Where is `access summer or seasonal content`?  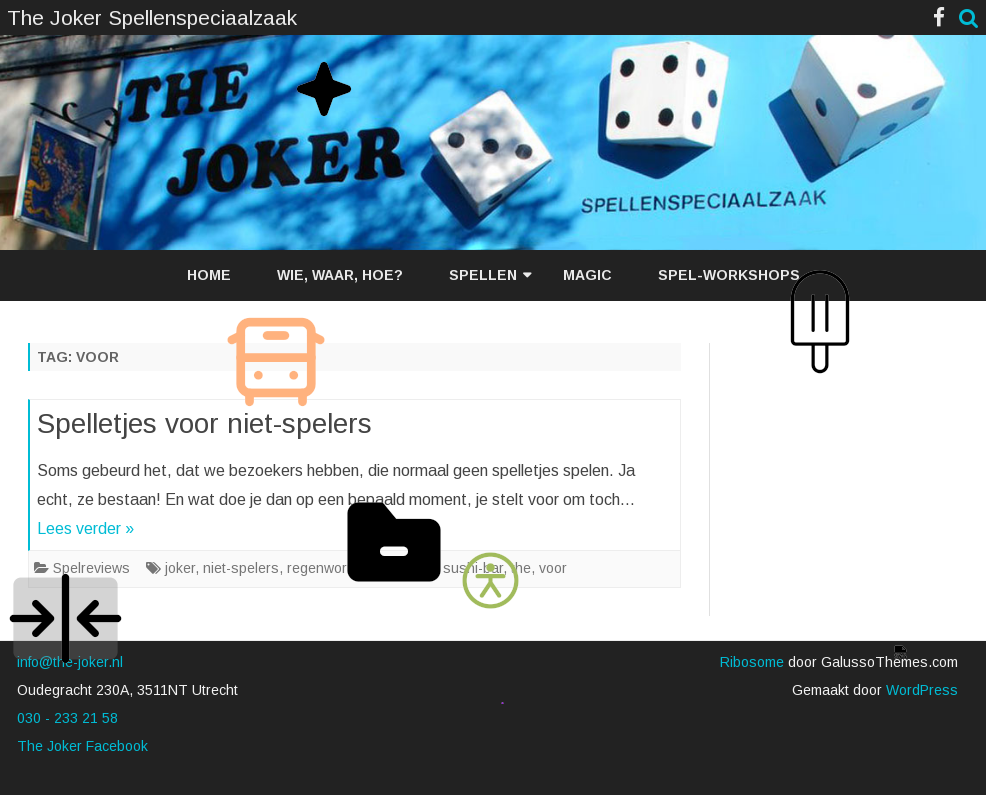
access summer or seasonal content is located at coordinates (820, 320).